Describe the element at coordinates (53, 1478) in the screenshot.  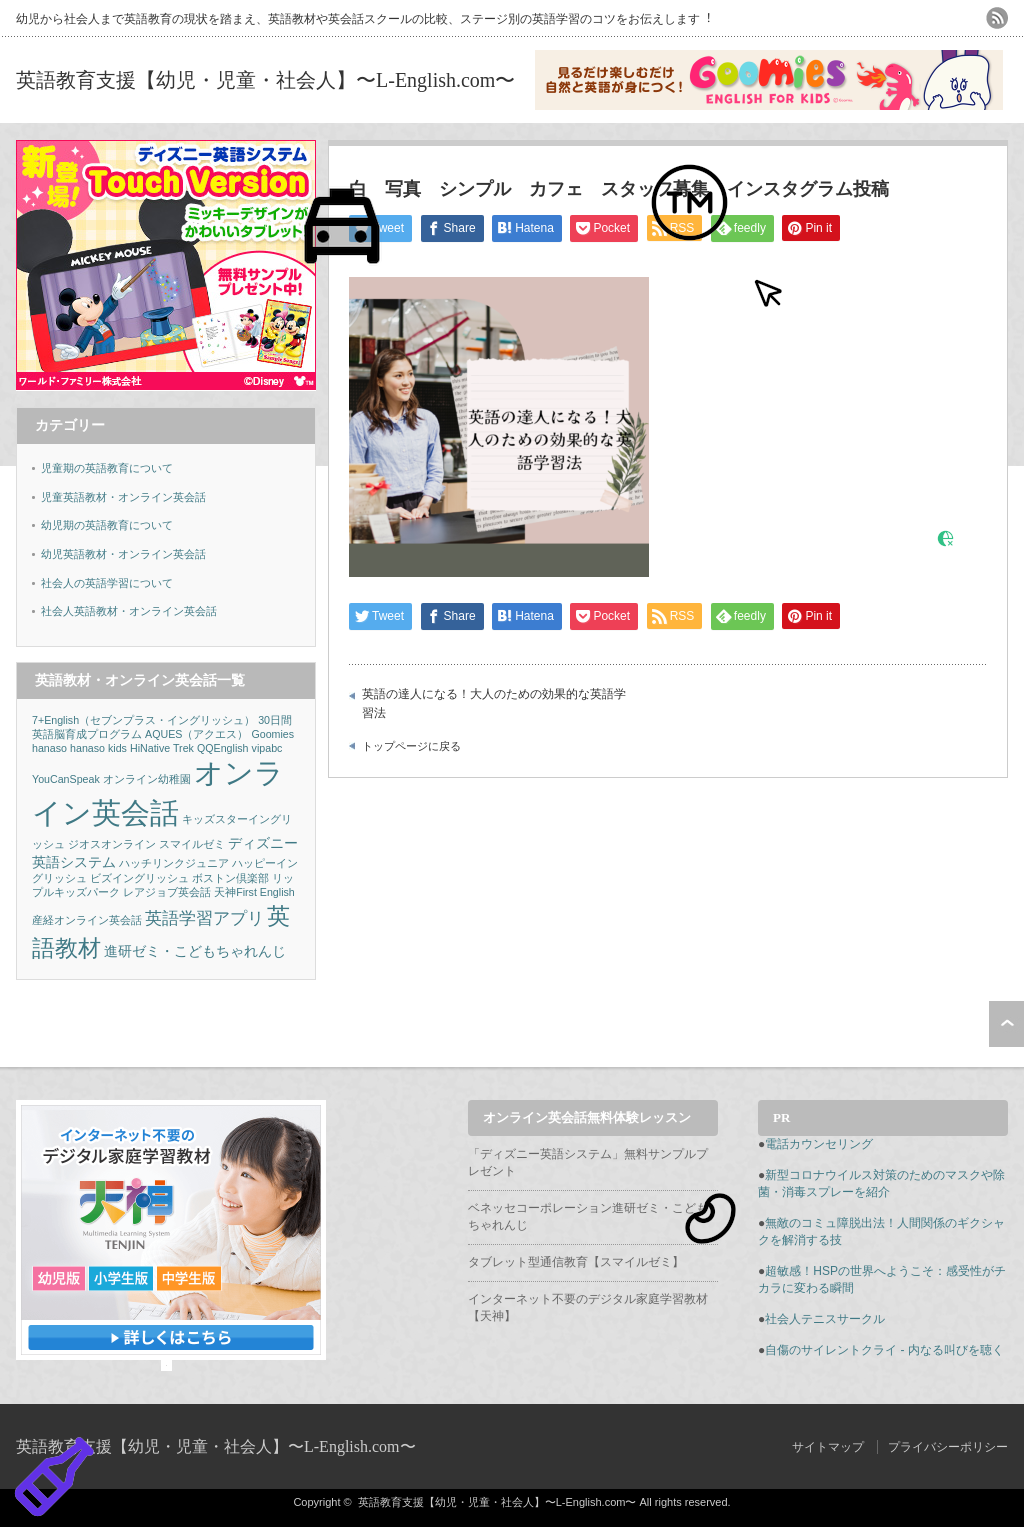
I see `browse bar or brewery options` at that location.